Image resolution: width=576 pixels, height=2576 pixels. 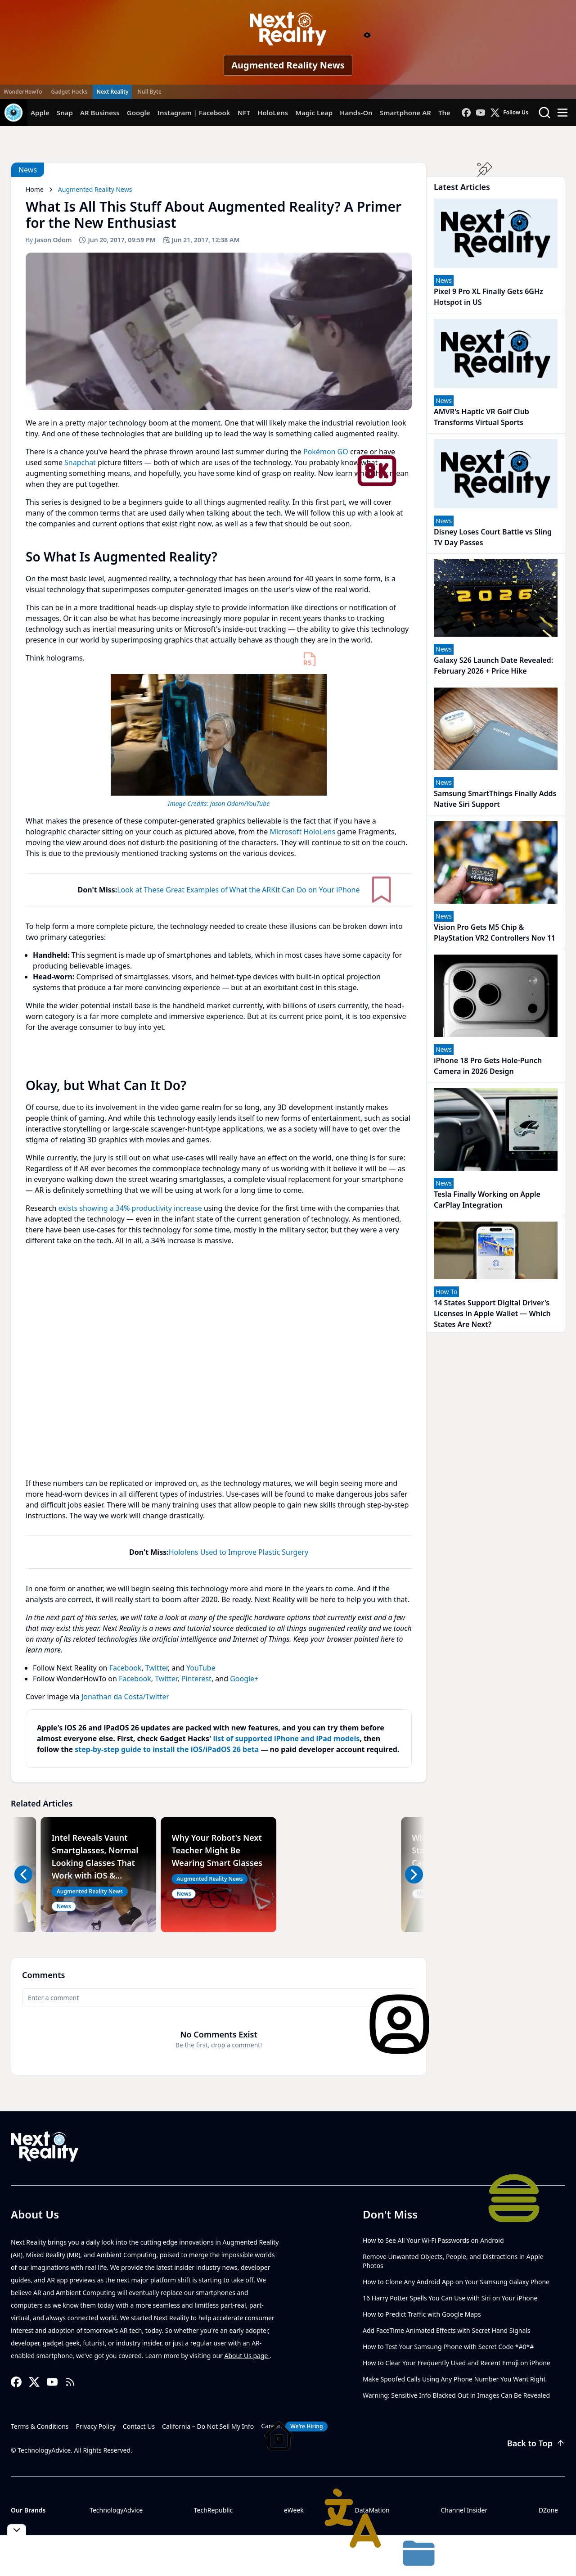 What do you see at coordinates (381, 889) in the screenshot?
I see `save this item for later` at bounding box center [381, 889].